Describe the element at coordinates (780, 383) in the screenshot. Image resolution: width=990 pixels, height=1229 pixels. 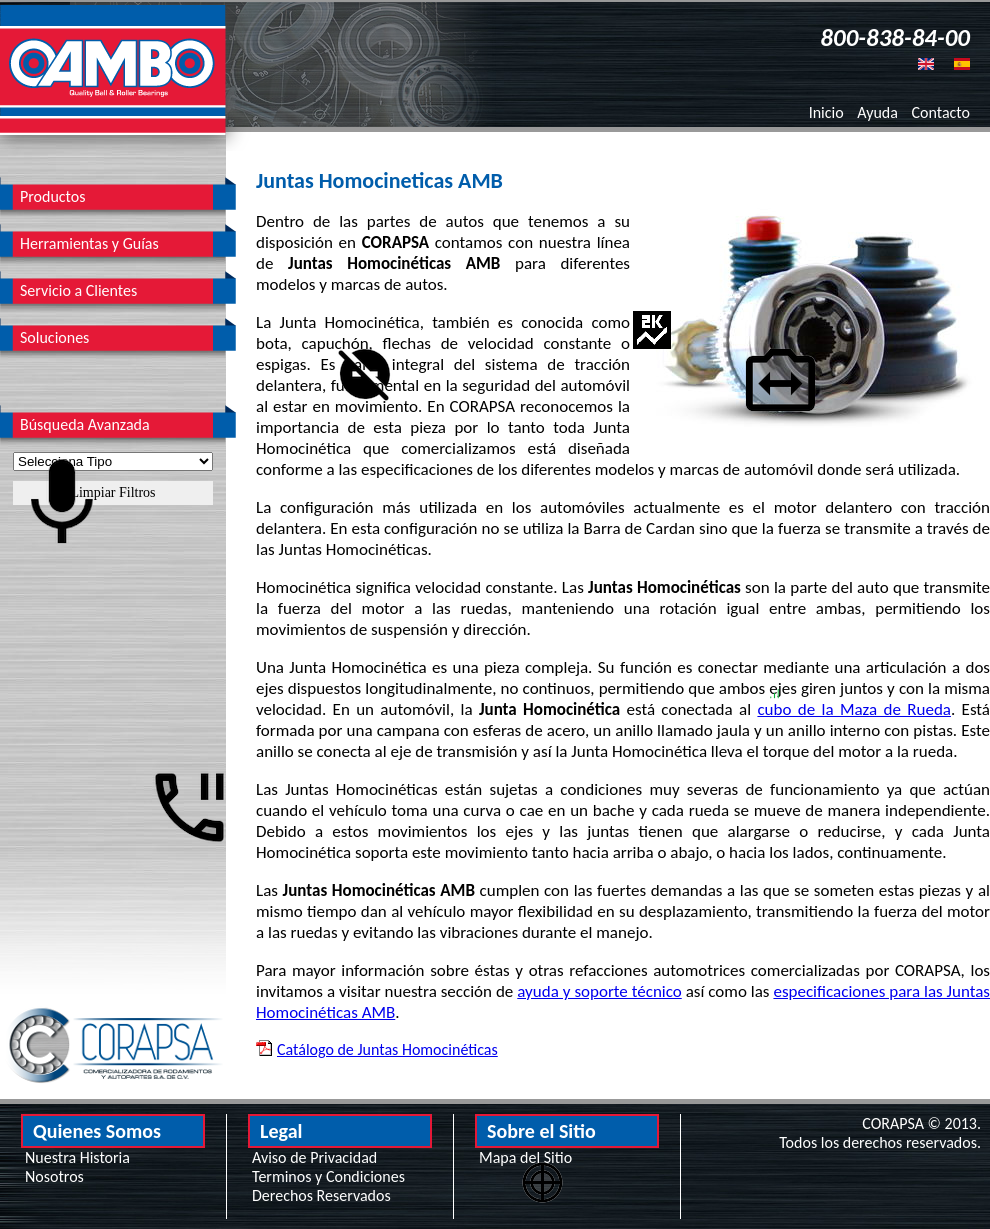
I see `switch between front and rear camera` at that location.